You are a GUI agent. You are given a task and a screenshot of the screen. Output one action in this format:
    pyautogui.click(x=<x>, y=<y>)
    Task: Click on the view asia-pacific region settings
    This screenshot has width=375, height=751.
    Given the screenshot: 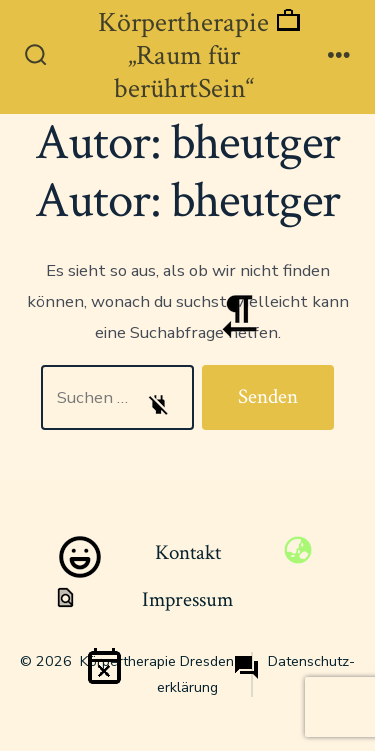 What is the action you would take?
    pyautogui.click(x=298, y=550)
    